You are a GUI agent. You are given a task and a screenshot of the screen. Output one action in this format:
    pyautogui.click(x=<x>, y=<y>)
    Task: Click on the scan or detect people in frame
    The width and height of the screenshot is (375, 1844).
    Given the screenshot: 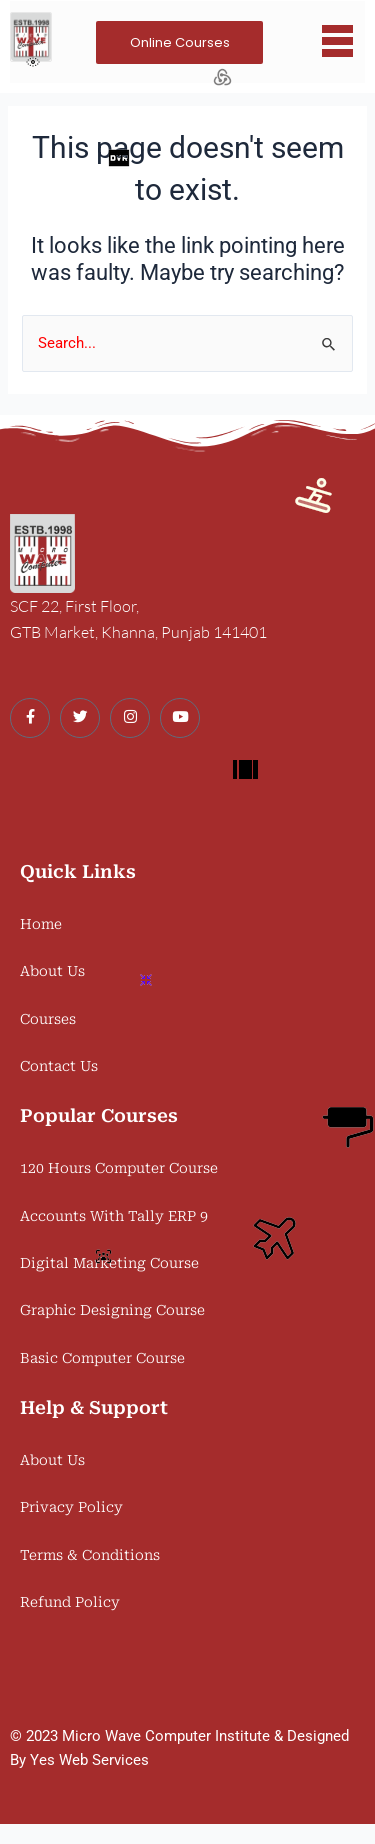 What is the action you would take?
    pyautogui.click(x=103, y=1256)
    